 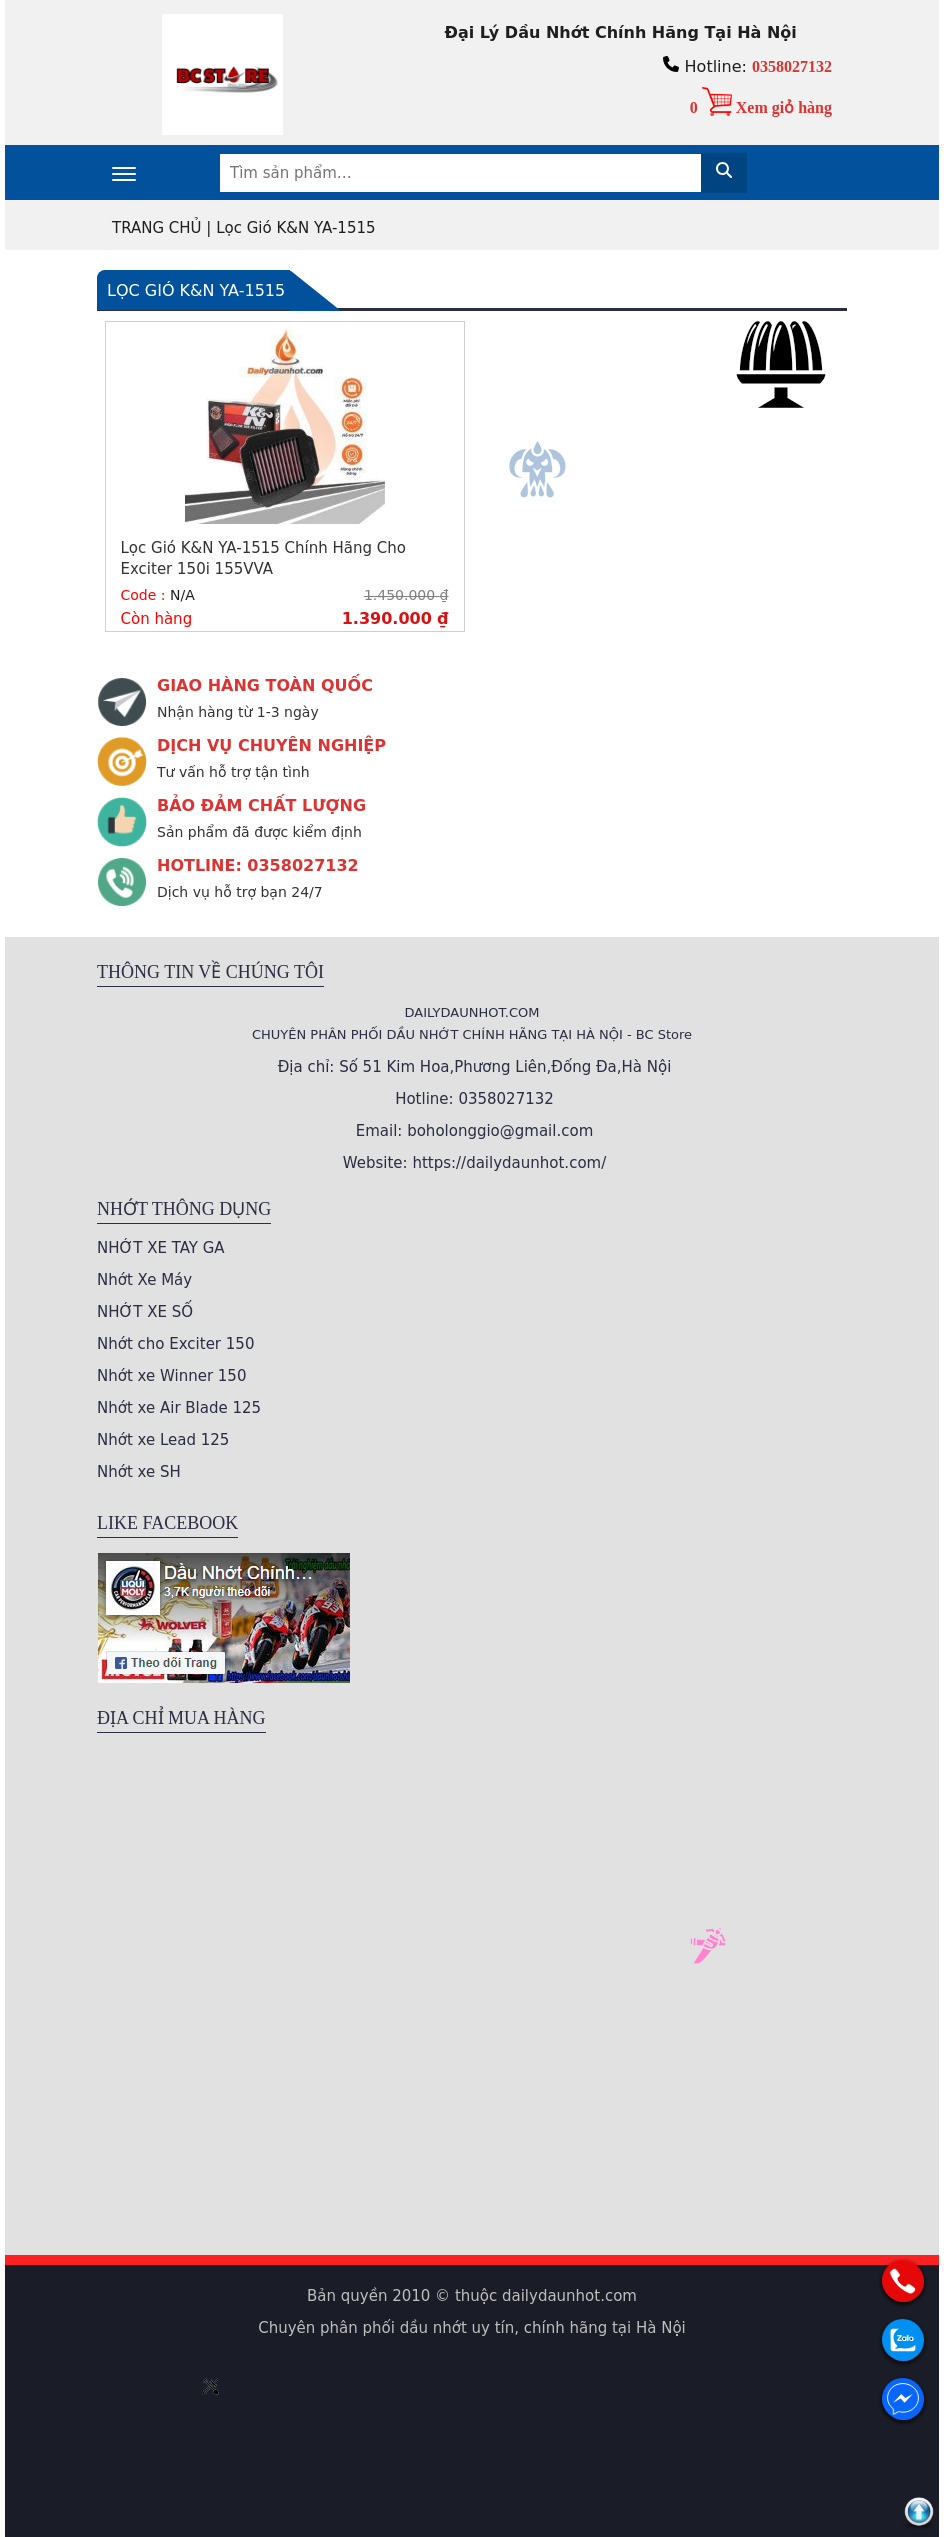 What do you see at coordinates (537, 469) in the screenshot?
I see `diablo or demon-themed game mode` at bounding box center [537, 469].